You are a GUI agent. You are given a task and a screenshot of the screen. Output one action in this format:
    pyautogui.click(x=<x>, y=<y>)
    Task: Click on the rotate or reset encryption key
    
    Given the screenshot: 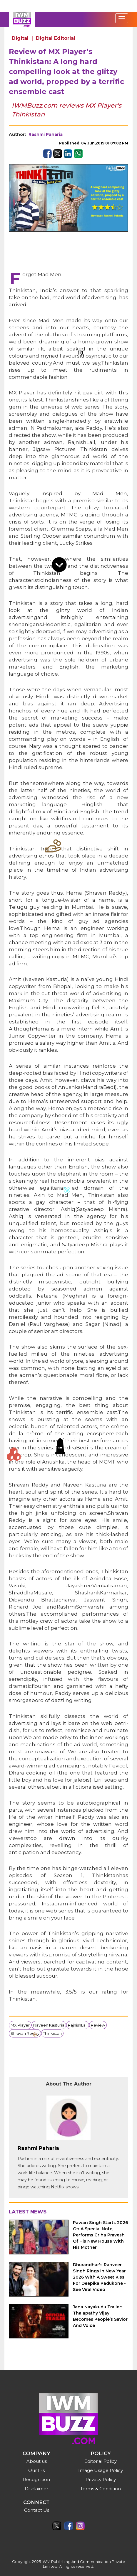 What is the action you would take?
    pyautogui.click(x=35, y=2035)
    